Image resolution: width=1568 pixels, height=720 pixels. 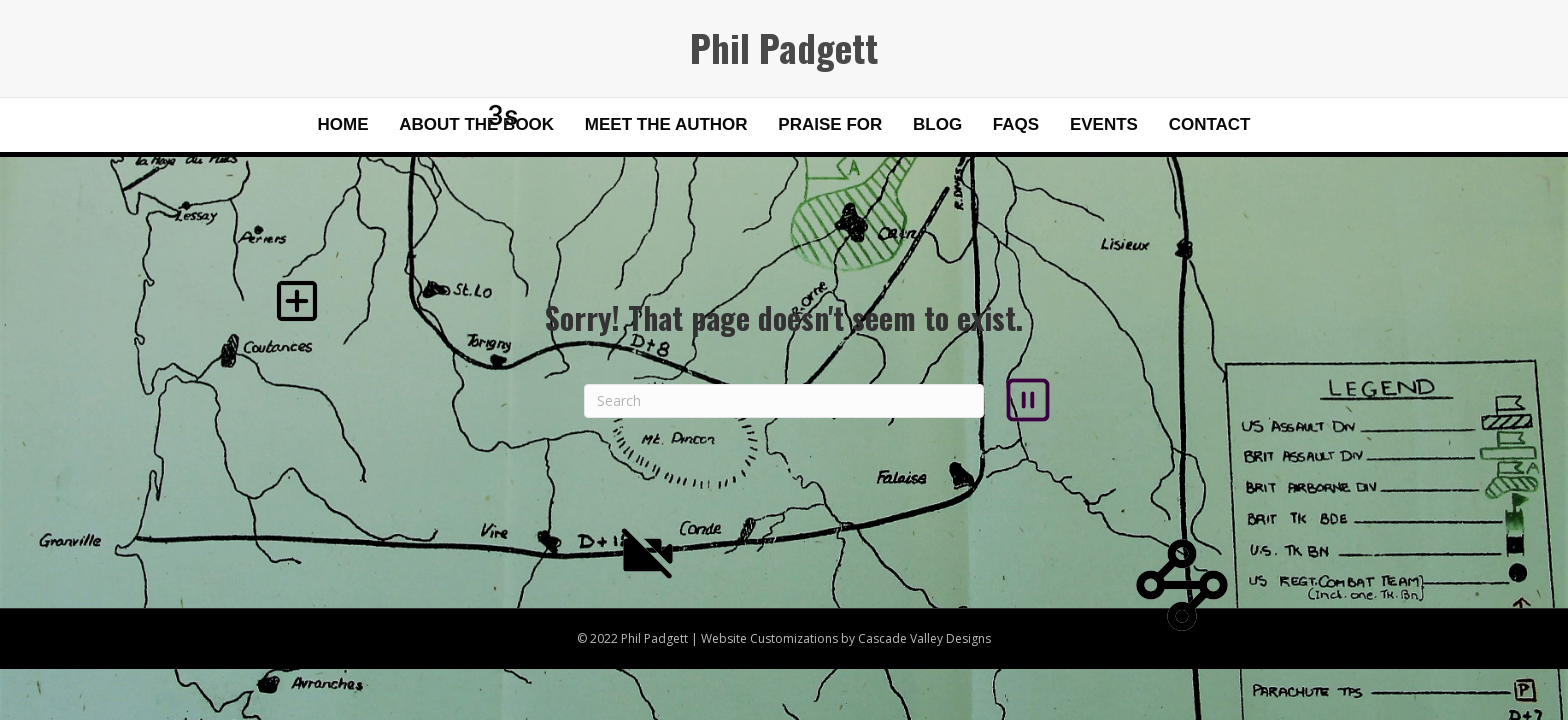 What do you see at coordinates (1182, 585) in the screenshot?
I see `view route waypoints or path nodes` at bounding box center [1182, 585].